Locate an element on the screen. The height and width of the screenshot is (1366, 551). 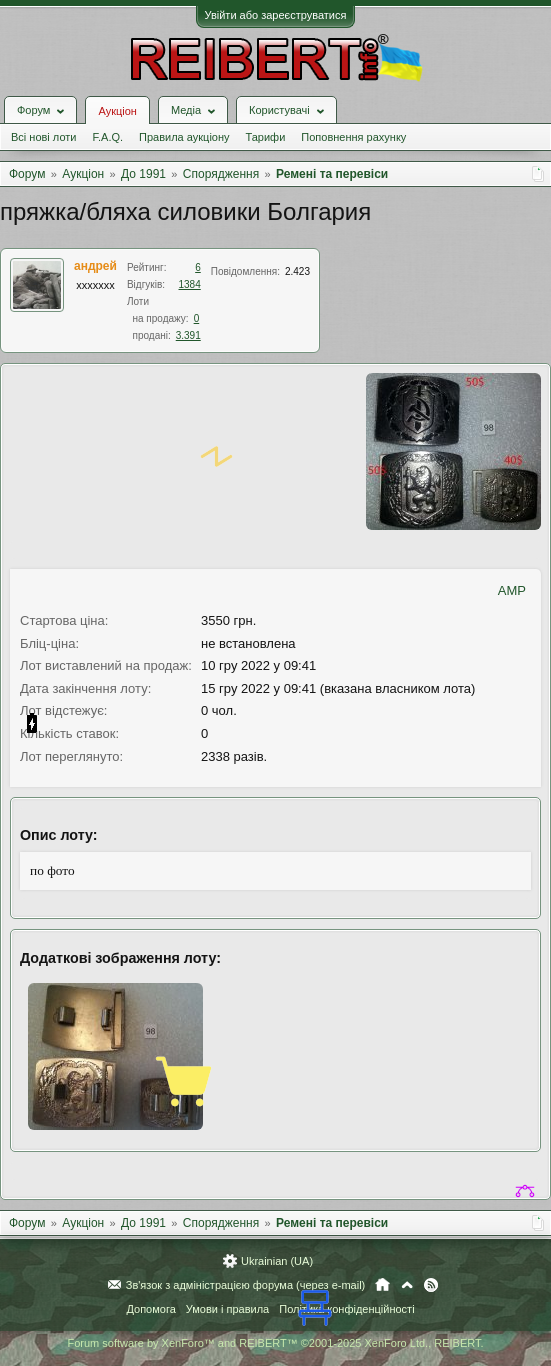
browse furniture or seating options is located at coordinates (315, 1308).